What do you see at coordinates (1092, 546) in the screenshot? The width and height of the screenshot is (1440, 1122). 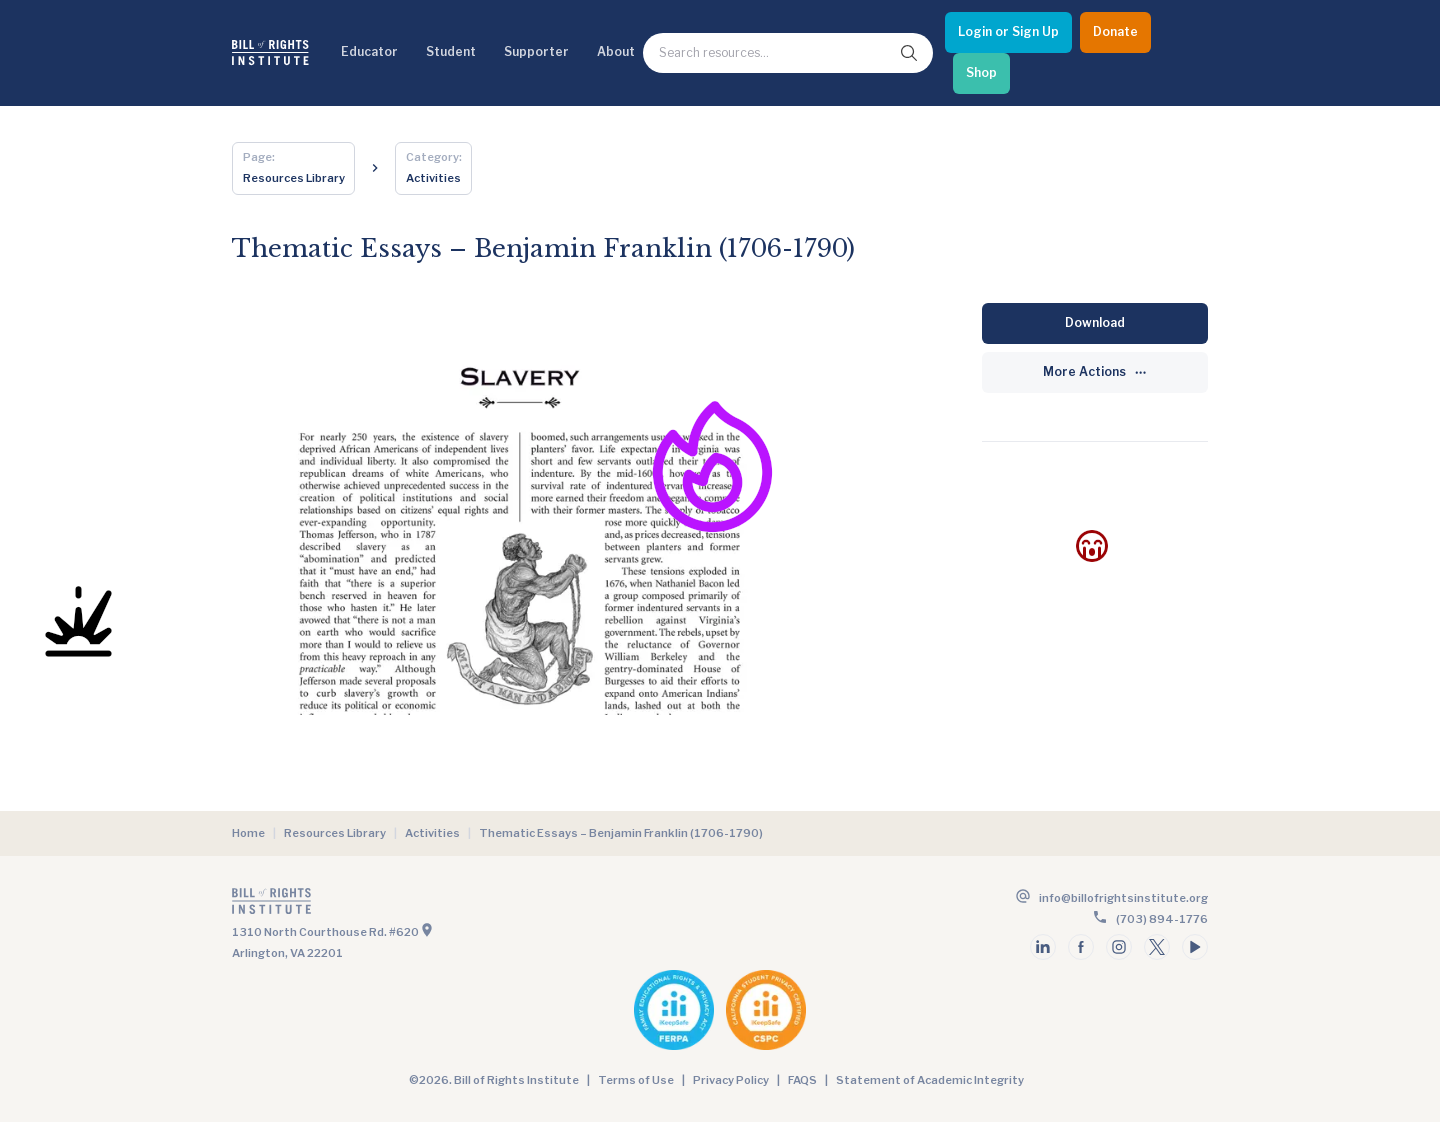 I see `react with a crying emotion` at bounding box center [1092, 546].